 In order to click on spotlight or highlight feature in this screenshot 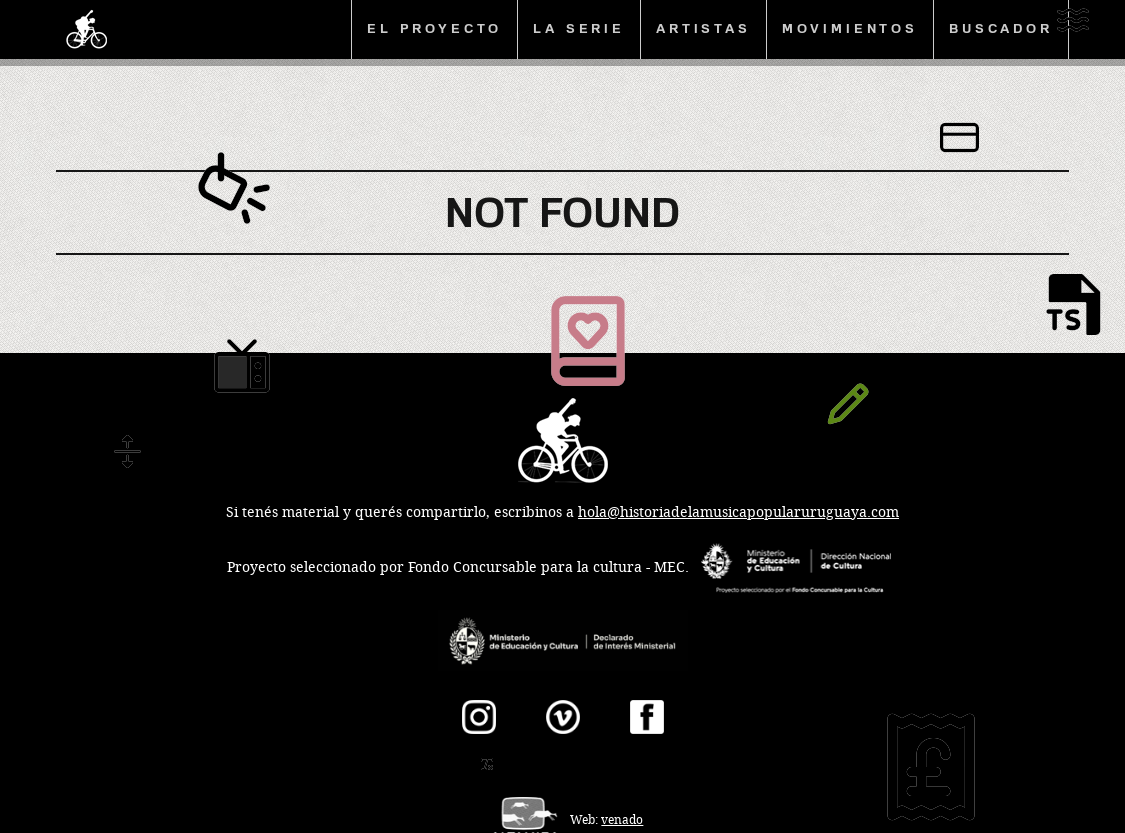, I will do `click(234, 188)`.